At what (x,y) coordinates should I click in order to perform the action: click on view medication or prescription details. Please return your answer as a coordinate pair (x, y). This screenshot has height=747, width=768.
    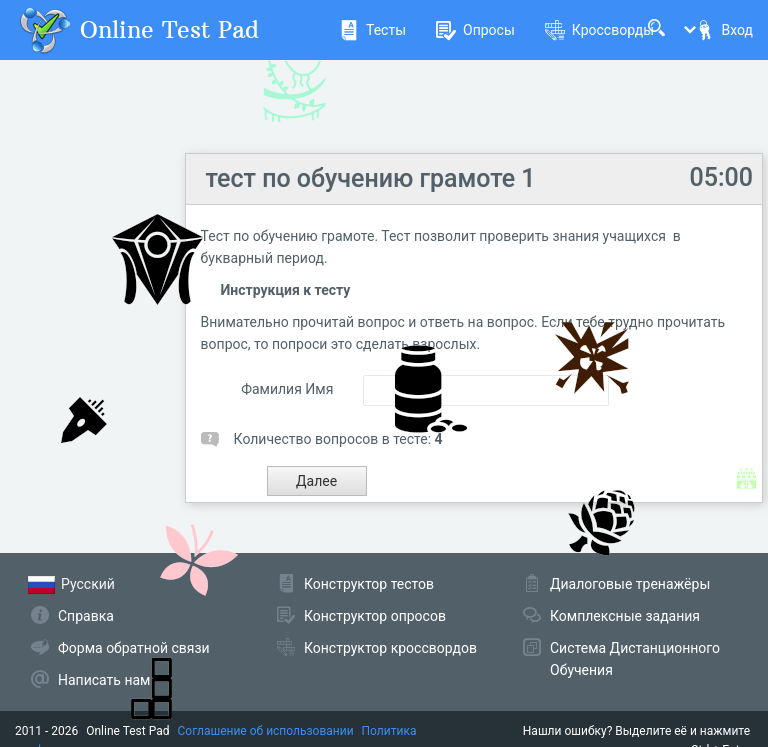
    Looking at the image, I should click on (427, 389).